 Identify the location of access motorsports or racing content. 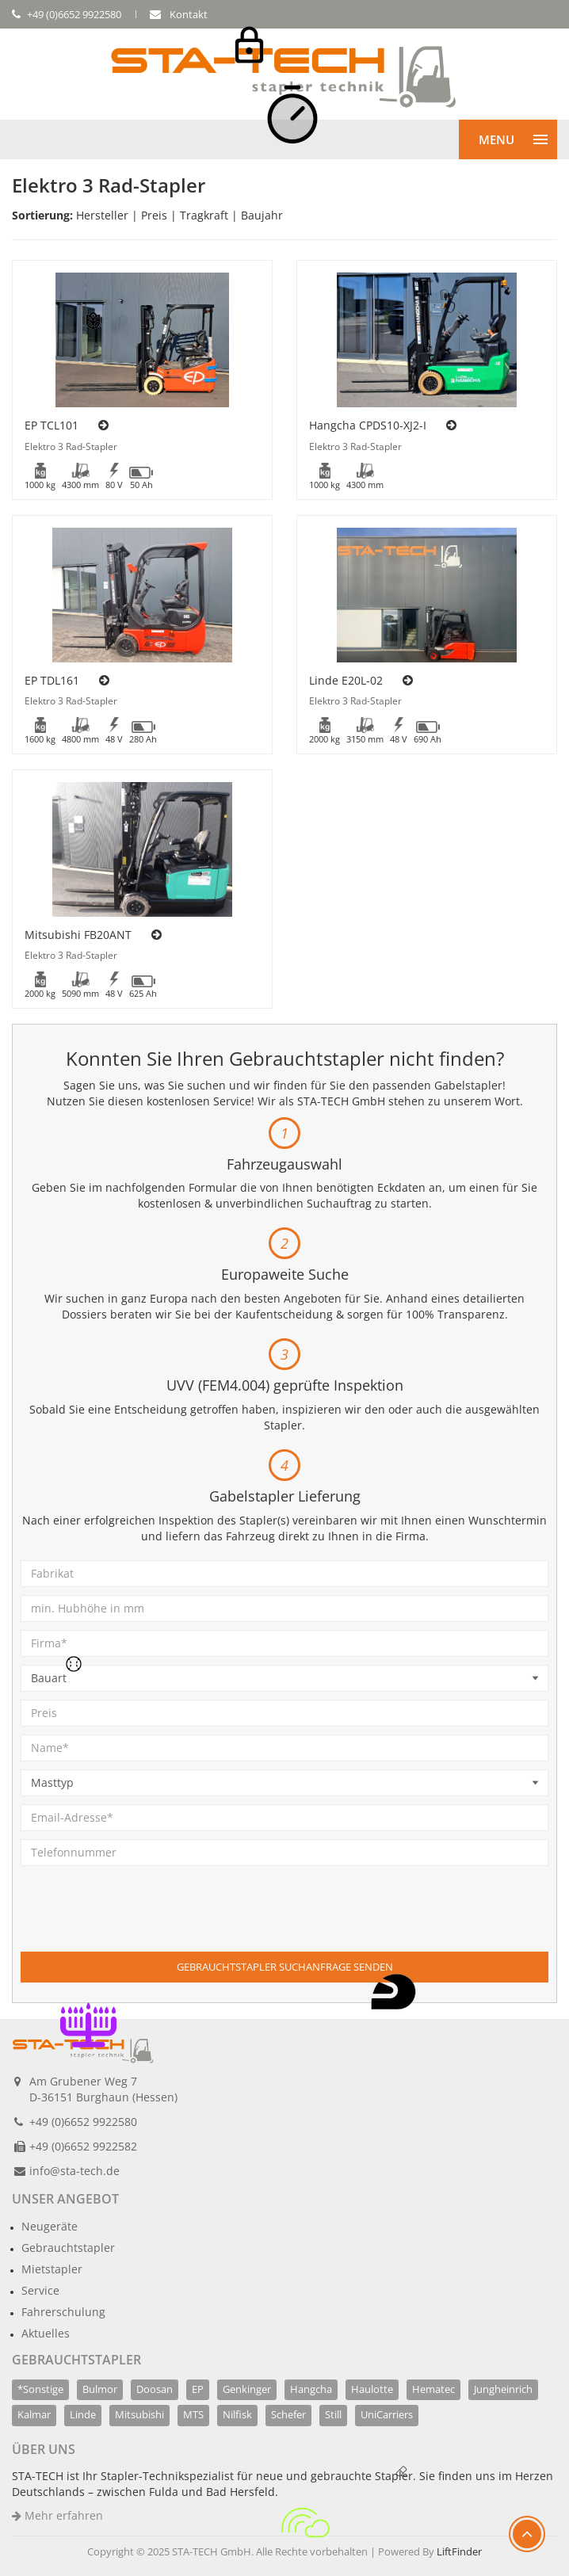
(393, 1991).